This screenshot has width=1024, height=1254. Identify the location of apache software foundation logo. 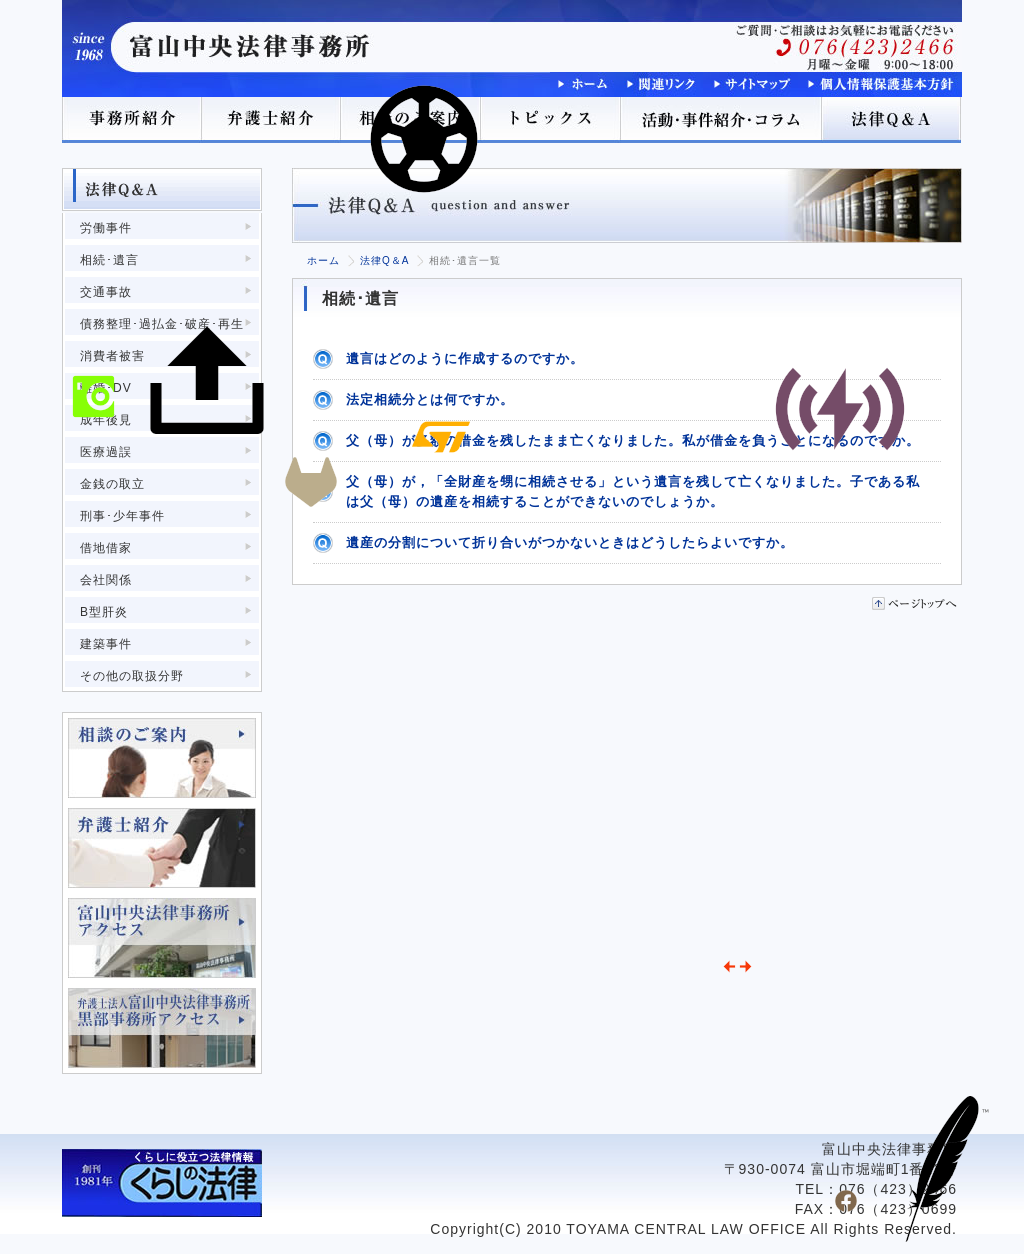
(947, 1169).